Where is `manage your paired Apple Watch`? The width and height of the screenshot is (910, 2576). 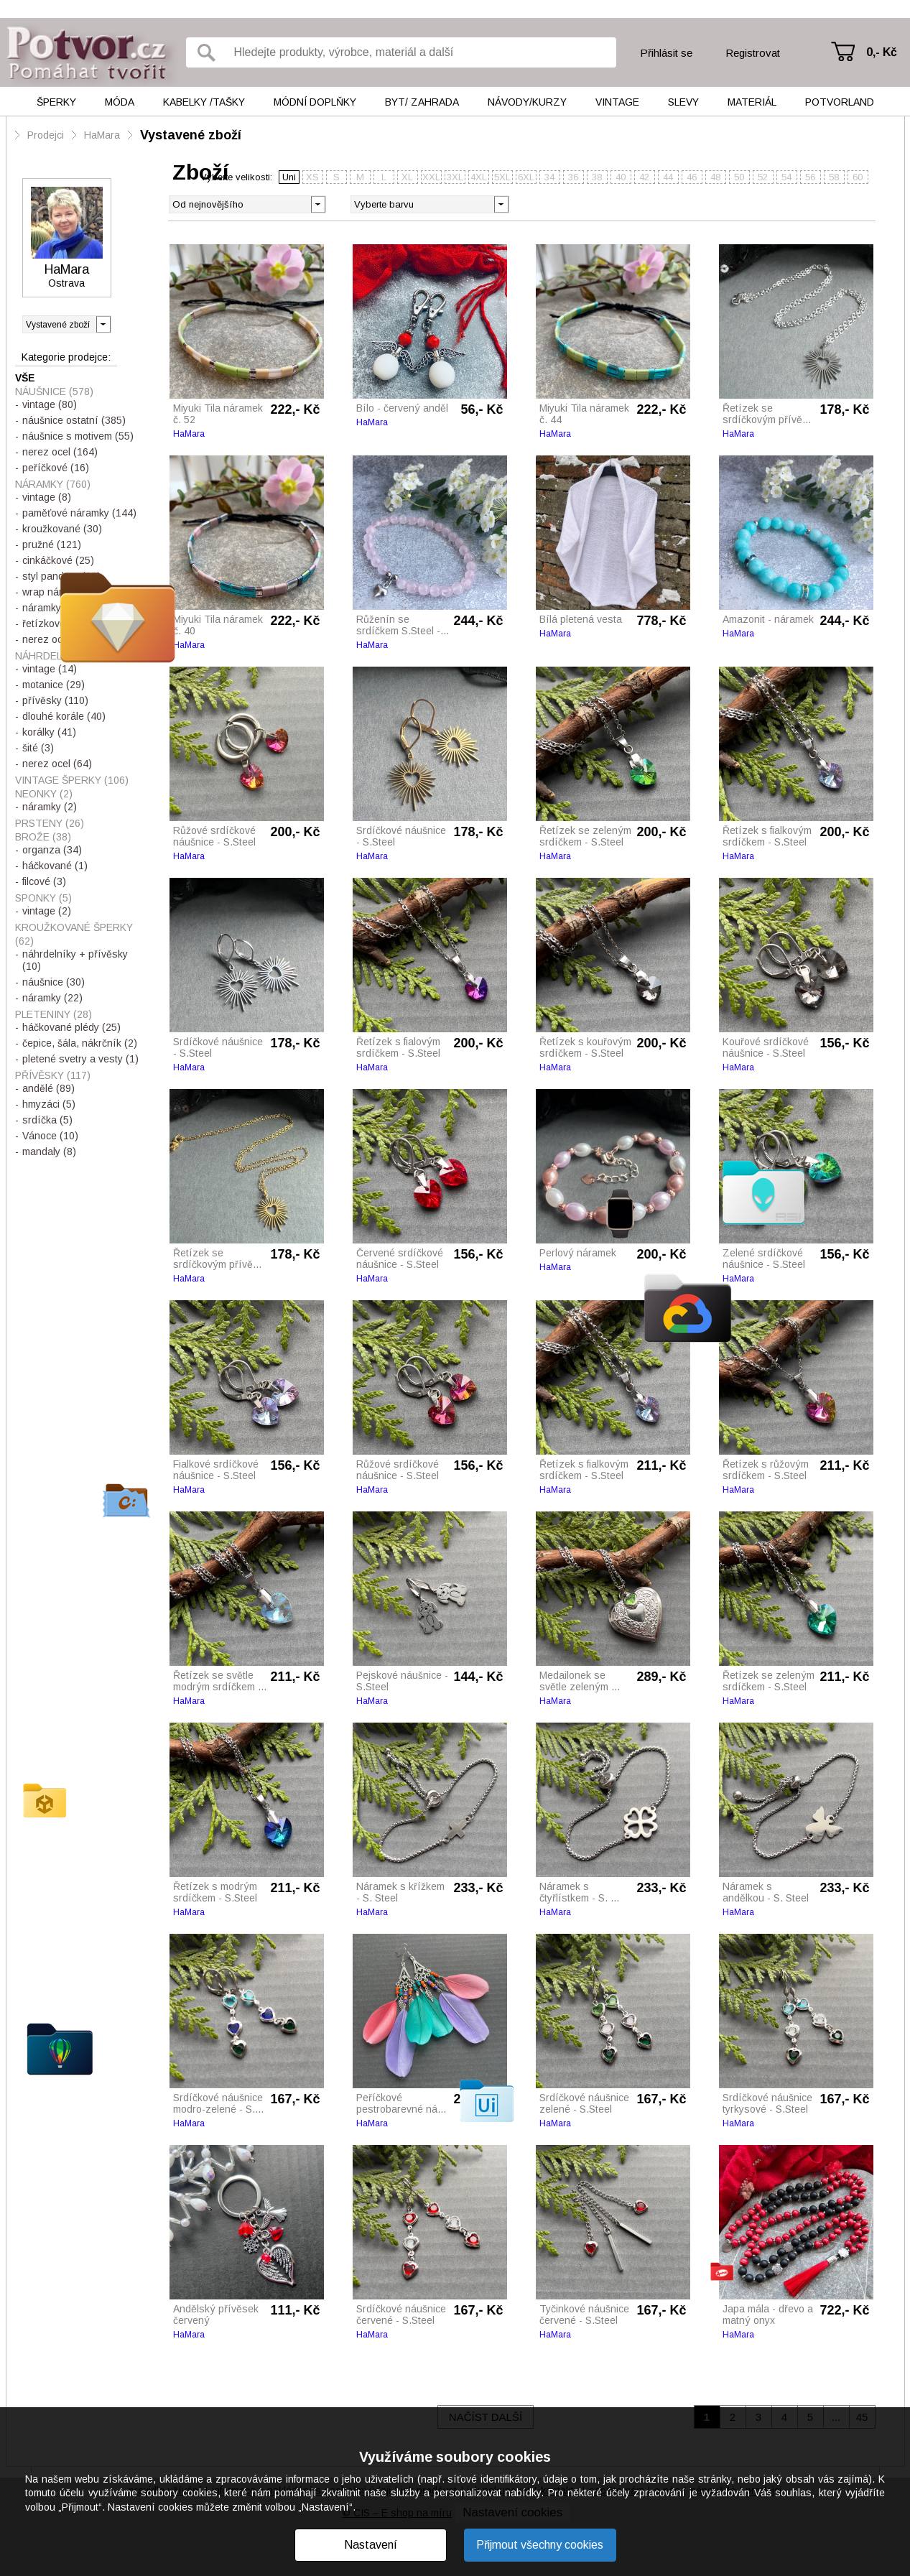
manage your paired Apple Watch is located at coordinates (620, 1213).